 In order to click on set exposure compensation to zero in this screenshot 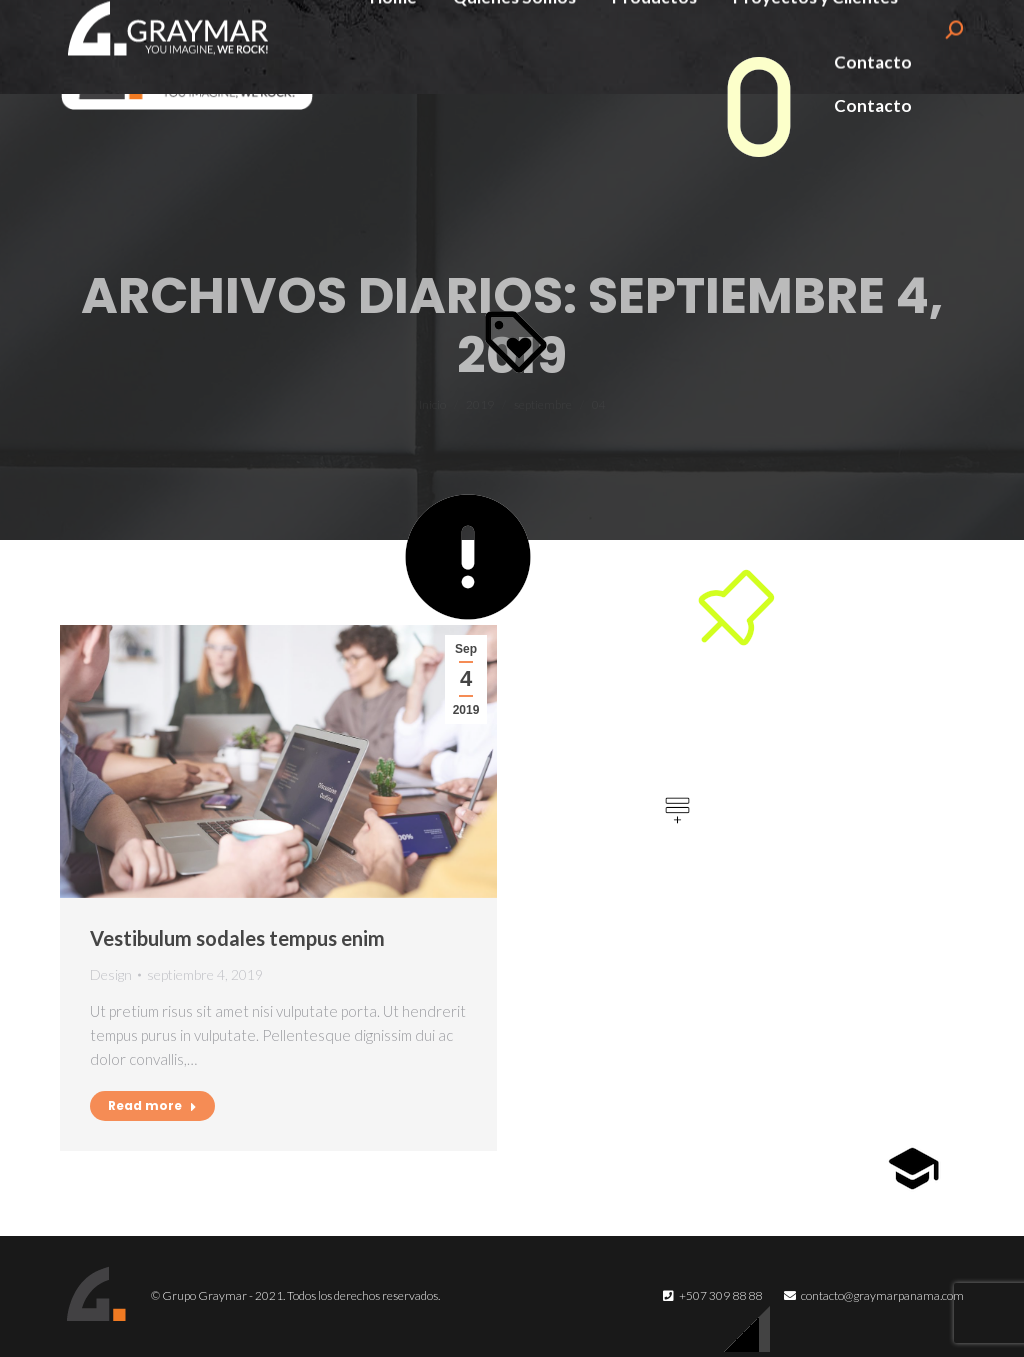, I will do `click(759, 107)`.